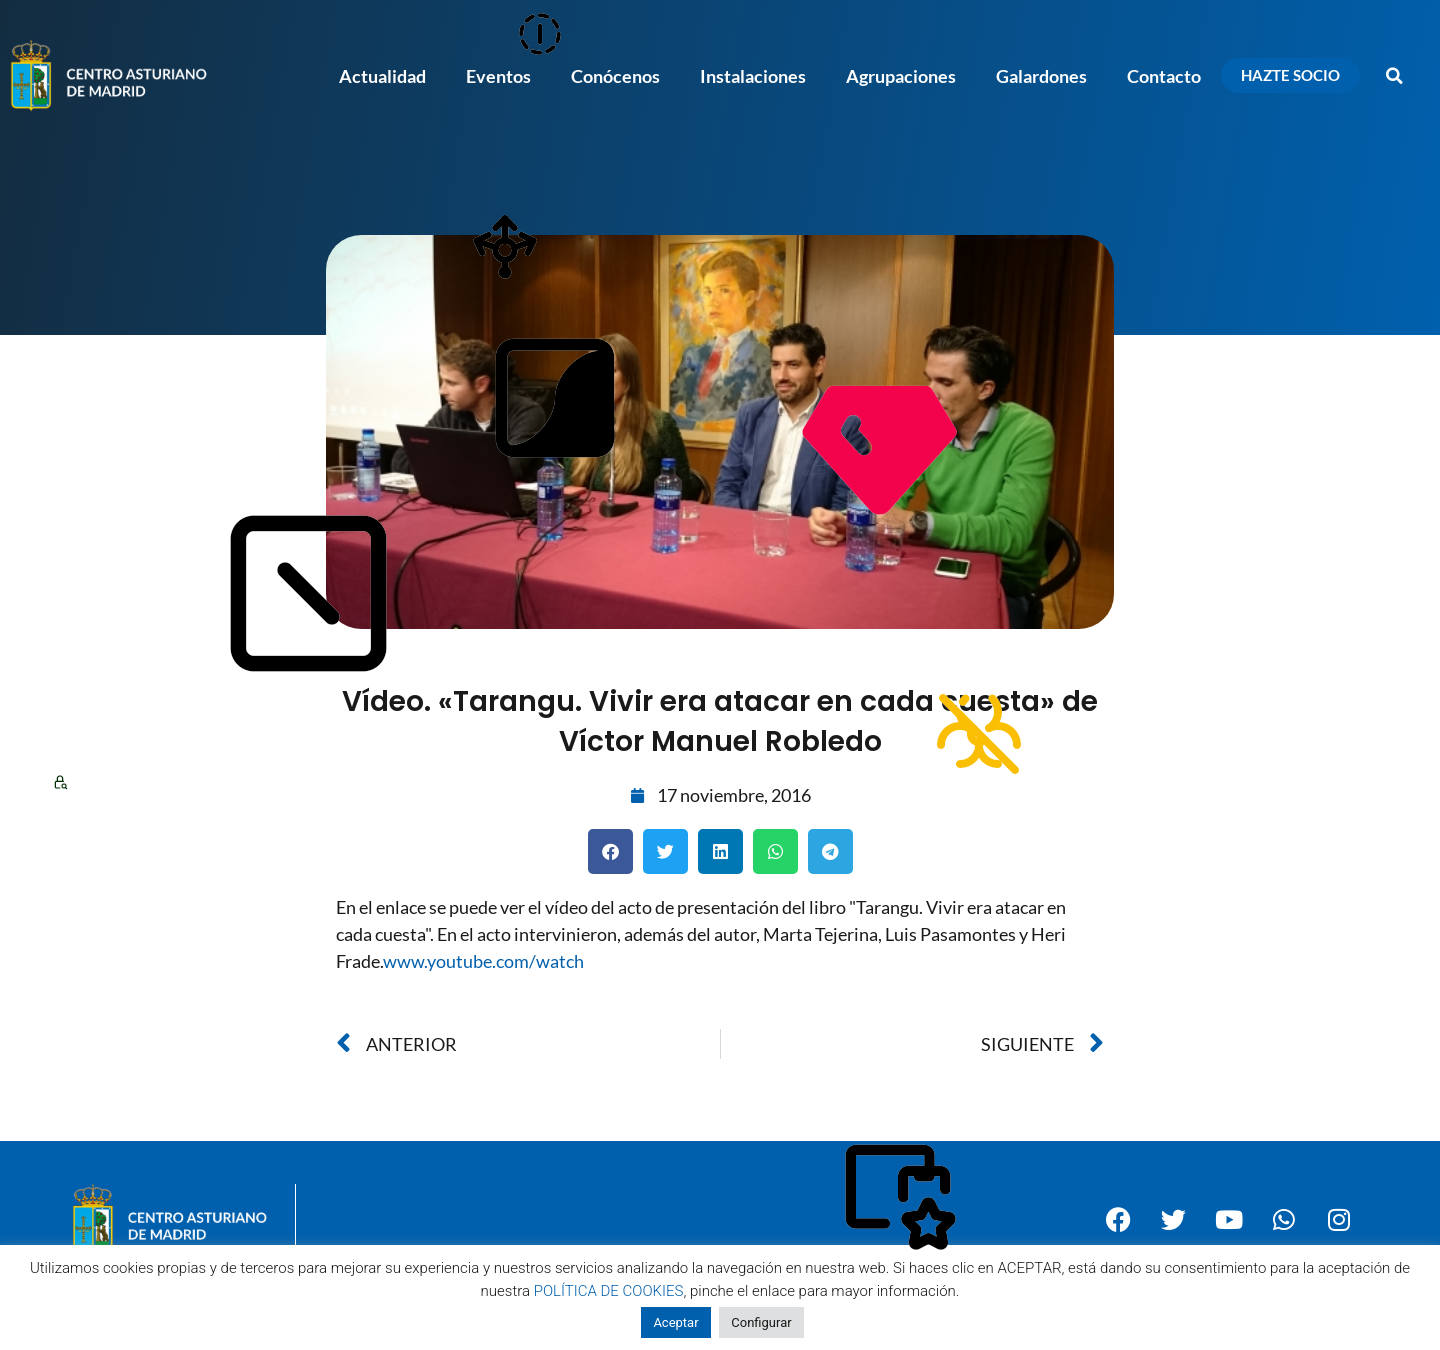  I want to click on indicates a blocked or forbidden action, so click(308, 593).